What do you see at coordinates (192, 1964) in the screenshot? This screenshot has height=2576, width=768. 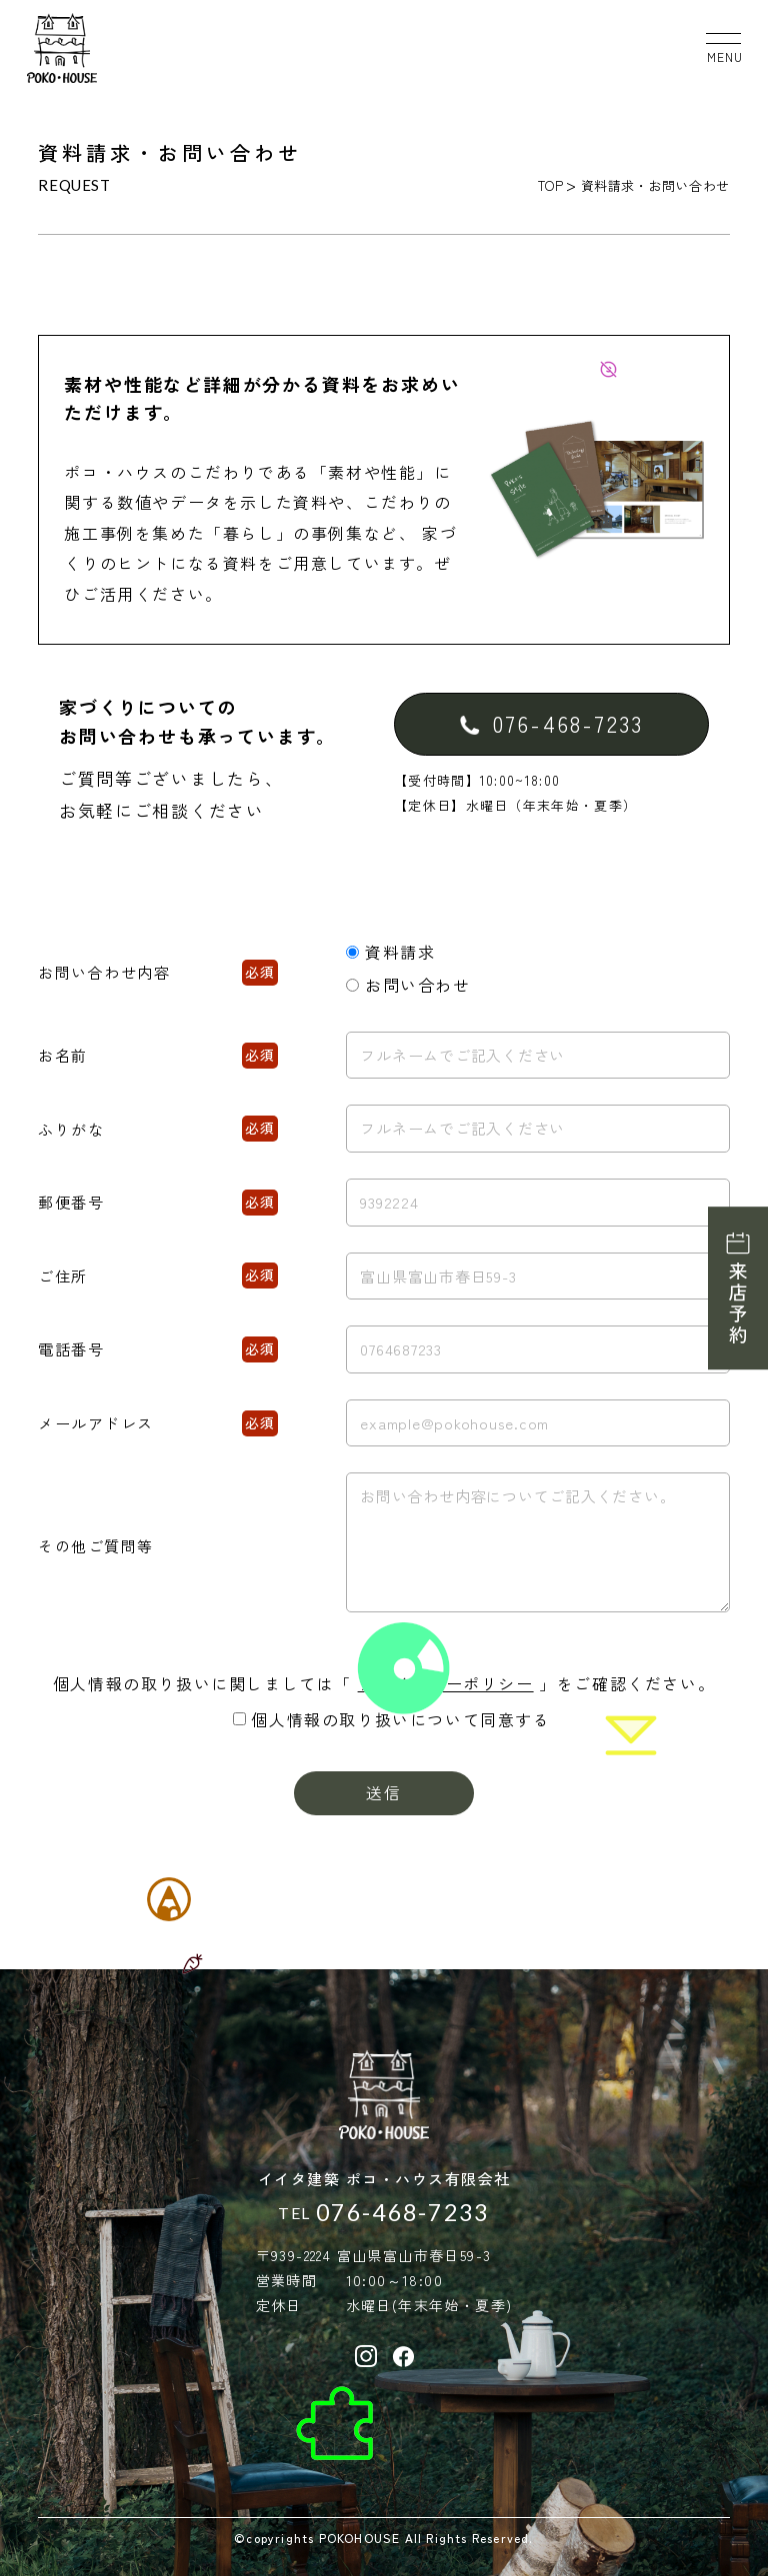 I see `browse vegetable or produce category` at bounding box center [192, 1964].